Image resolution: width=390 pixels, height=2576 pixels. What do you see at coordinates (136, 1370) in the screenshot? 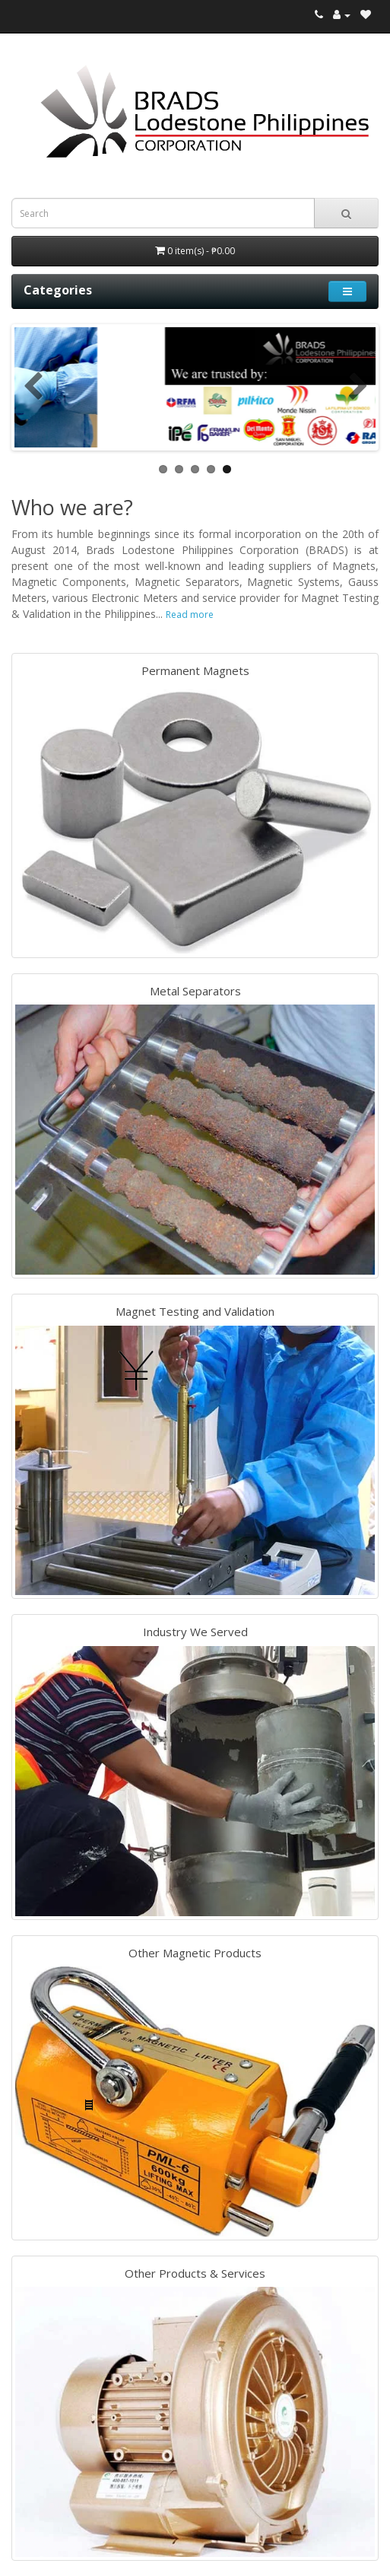
I see `view prices in japanese yen` at bounding box center [136, 1370].